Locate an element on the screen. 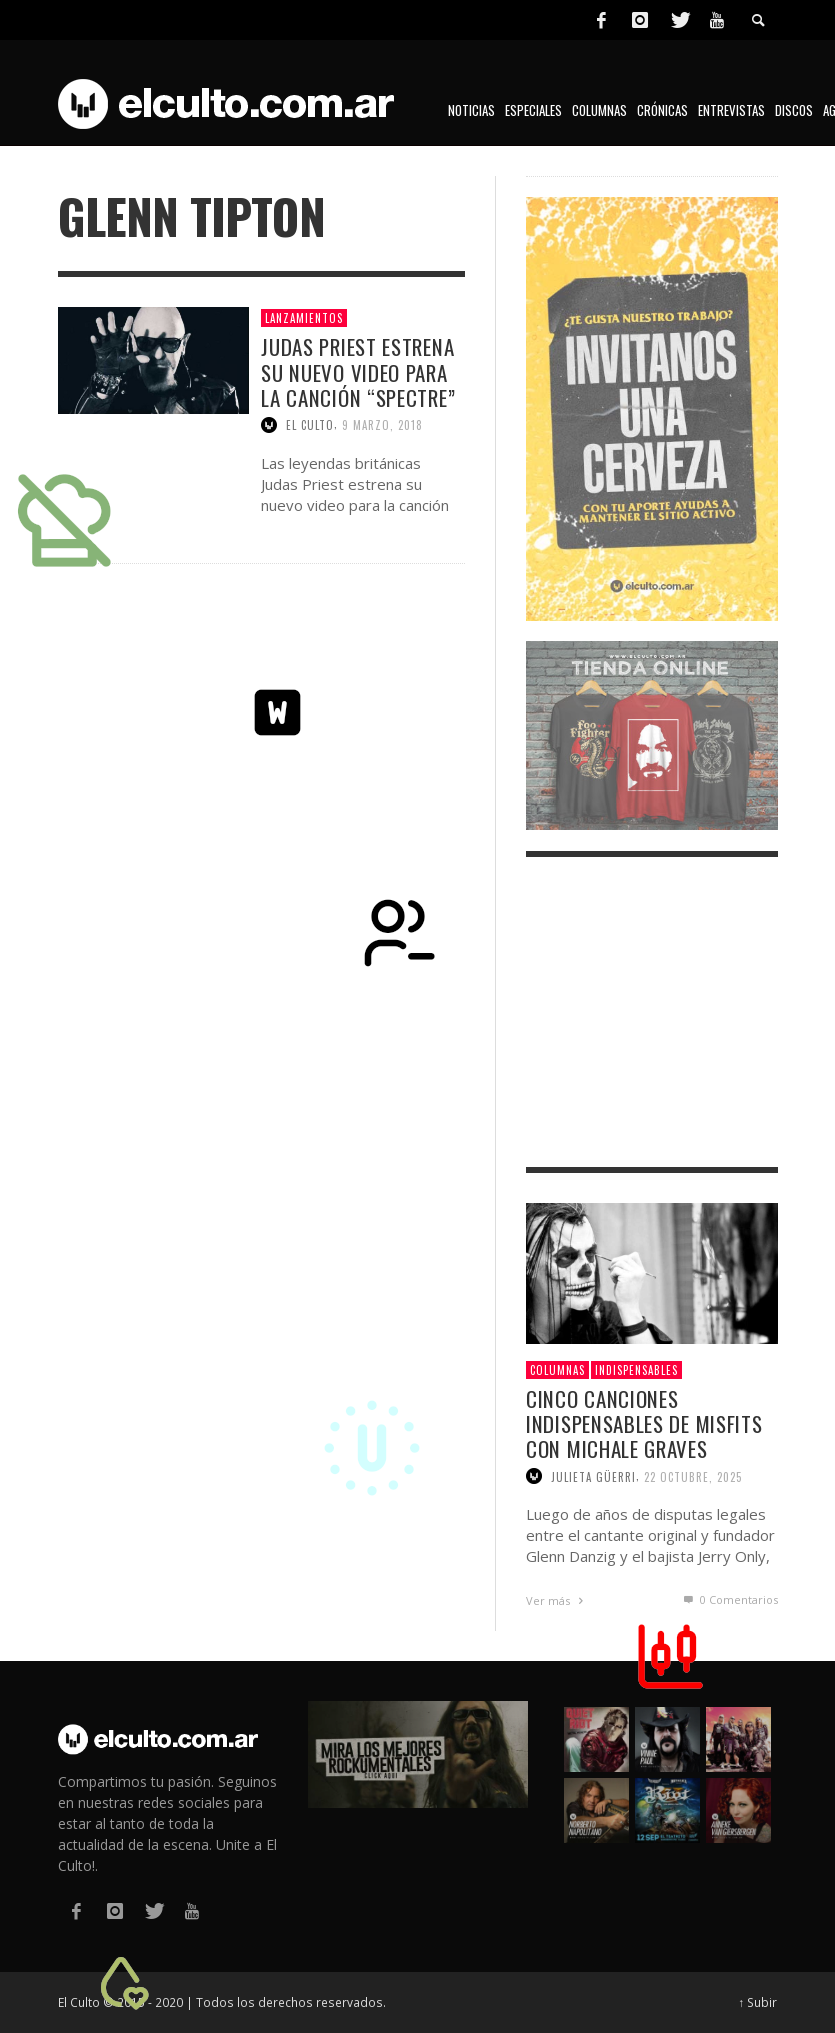 This screenshot has height=2033, width=835. disable cooking or recipe mode is located at coordinates (64, 520).